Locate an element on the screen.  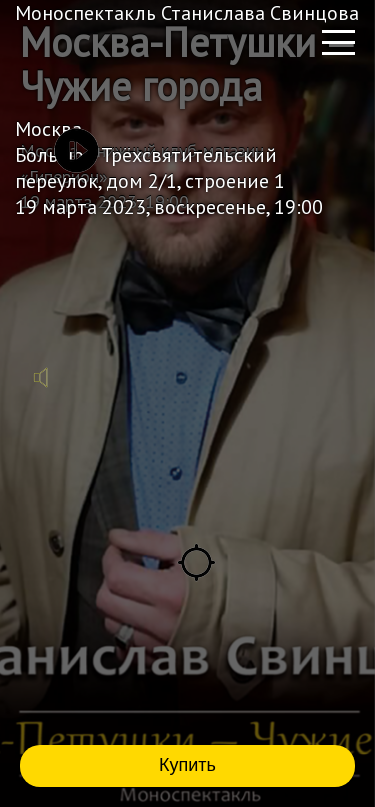
speaker with no audio output is located at coordinates (44, 377).